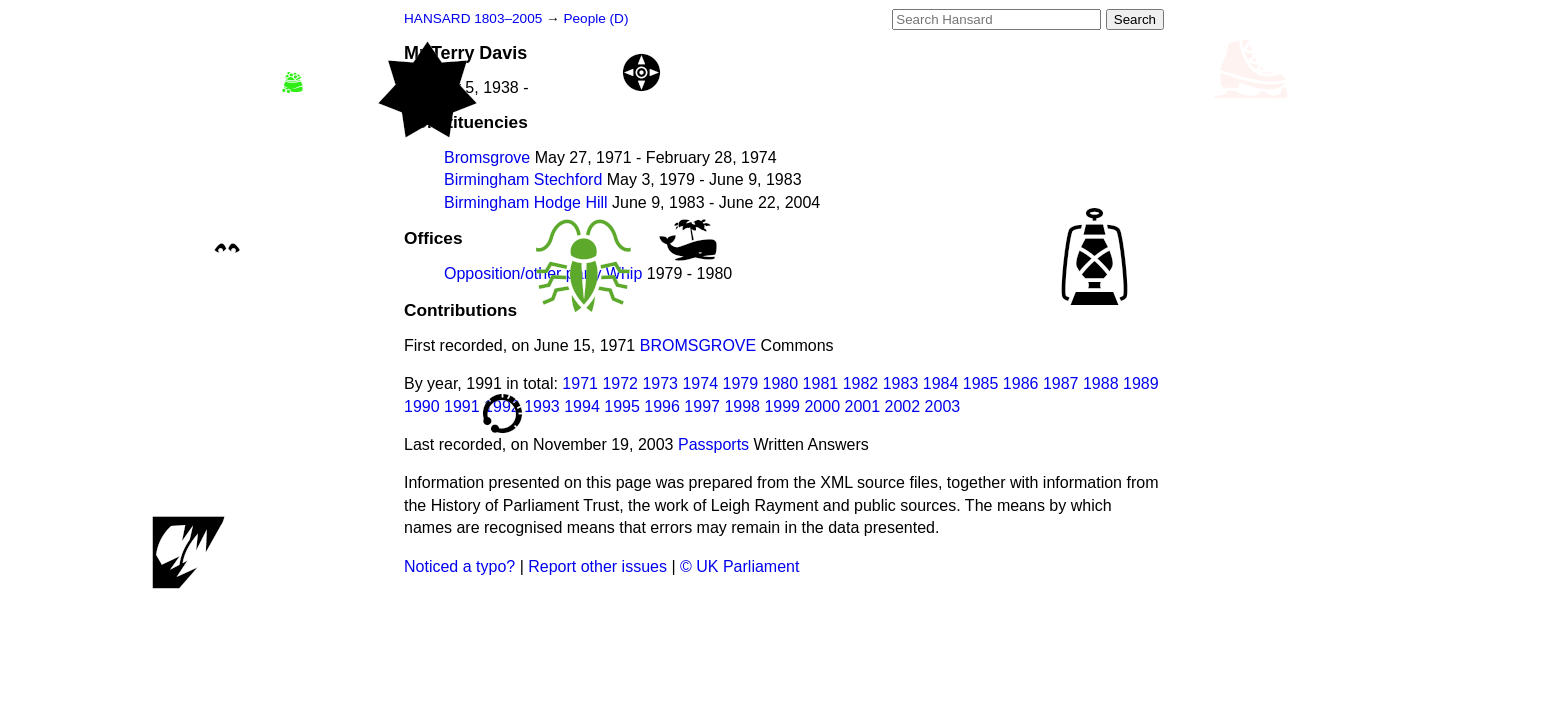  What do you see at coordinates (688, 240) in the screenshot?
I see `ocean wildlife or marine life category` at bounding box center [688, 240].